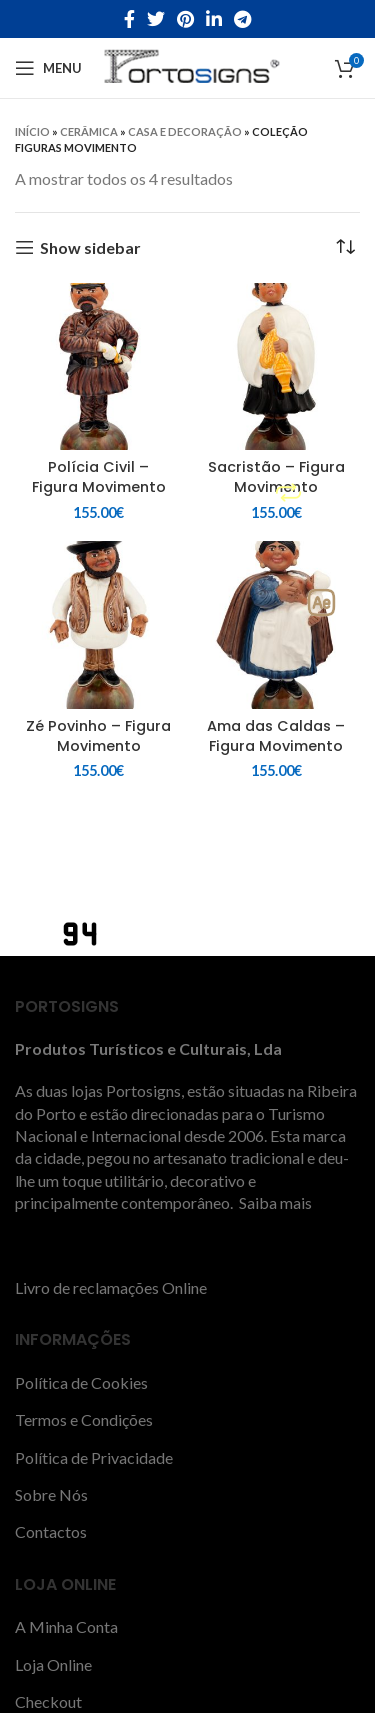 The width and height of the screenshot is (375, 1713). Describe the element at coordinates (80, 934) in the screenshot. I see `indicates item number 94 in a list or sequence` at that location.